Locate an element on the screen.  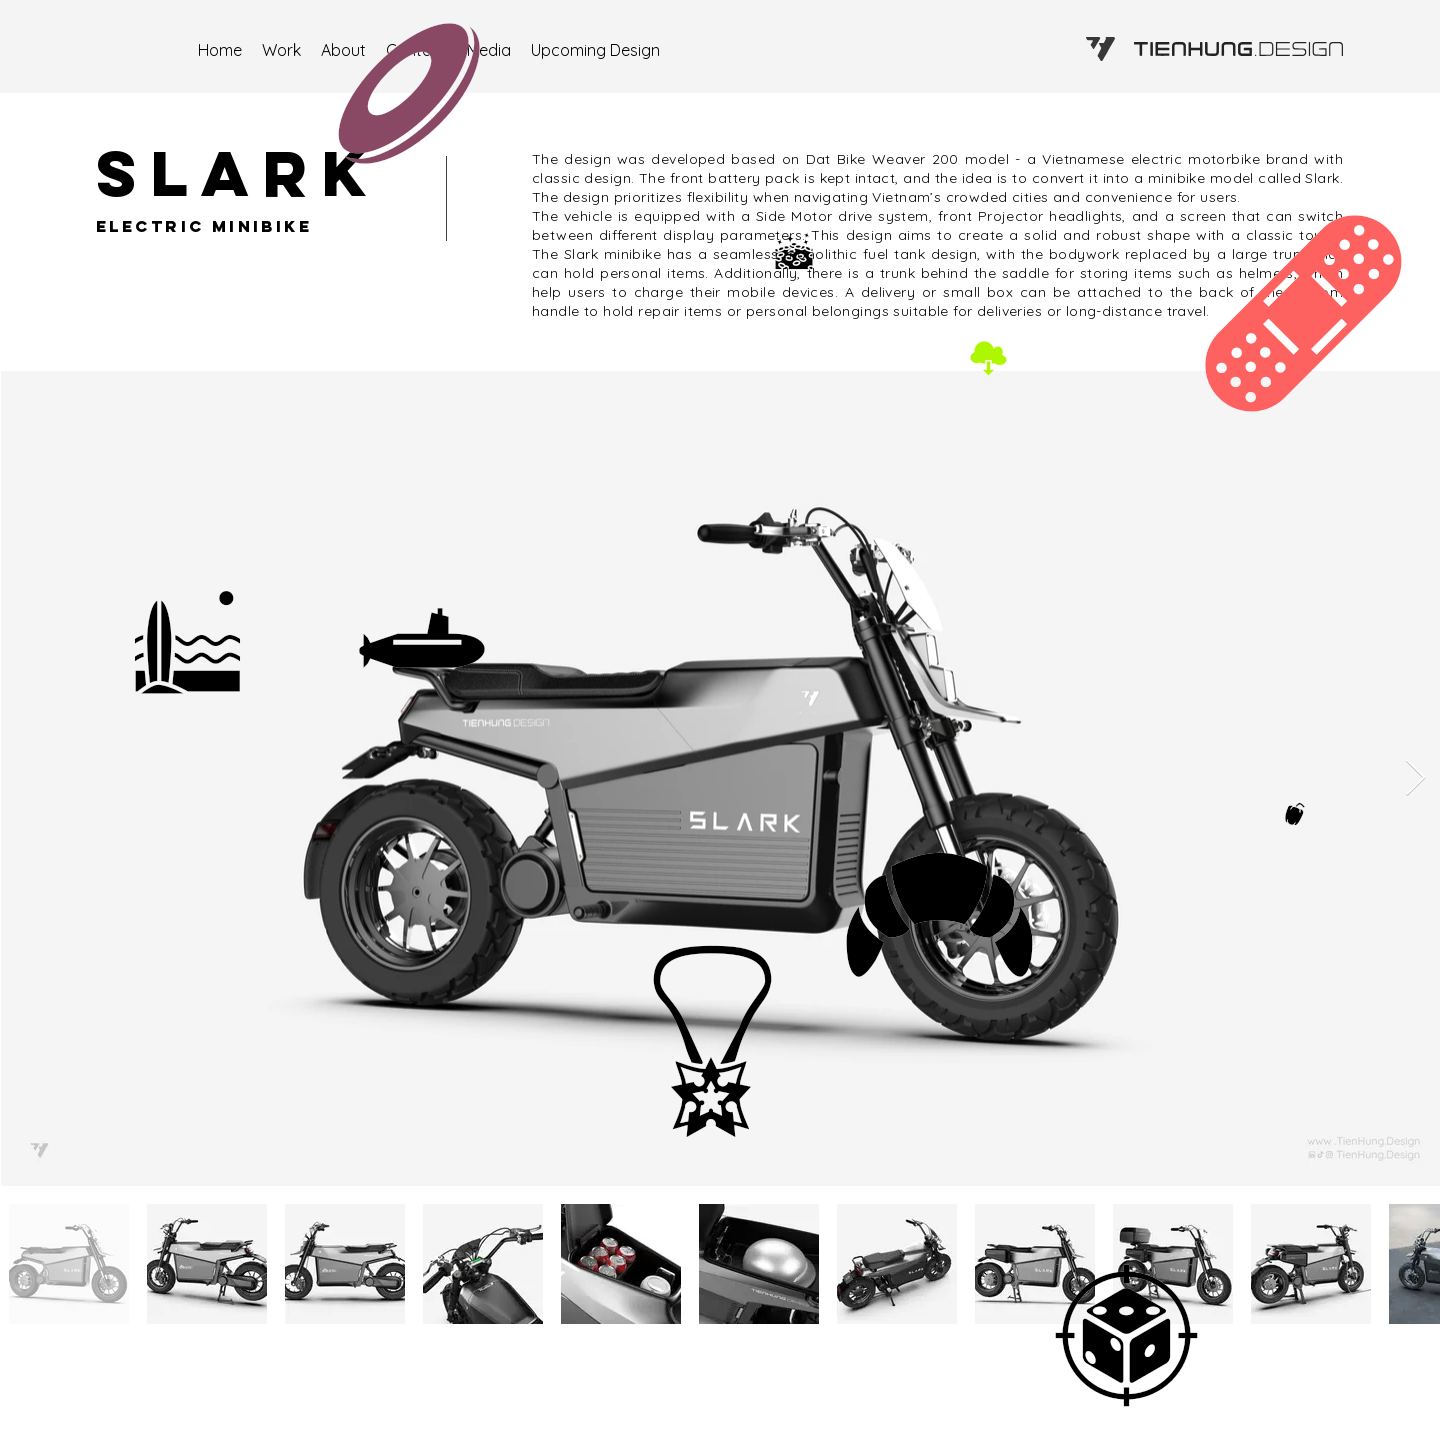
view your in-game currency or coins is located at coordinates (794, 251).